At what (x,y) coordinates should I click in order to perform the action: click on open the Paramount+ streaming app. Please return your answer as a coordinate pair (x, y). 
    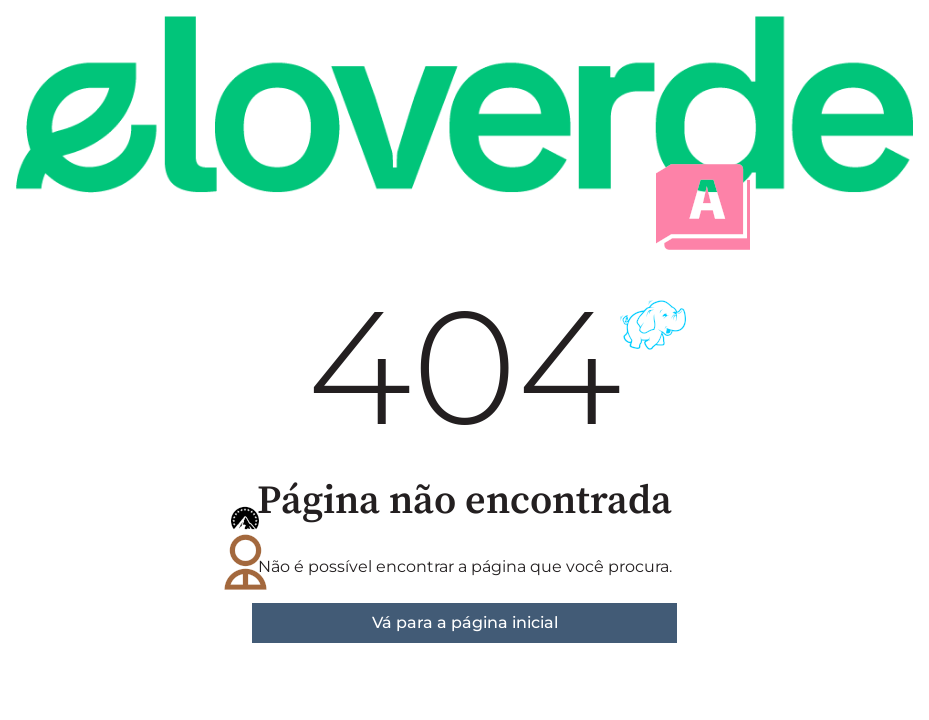
    Looking at the image, I should click on (245, 518).